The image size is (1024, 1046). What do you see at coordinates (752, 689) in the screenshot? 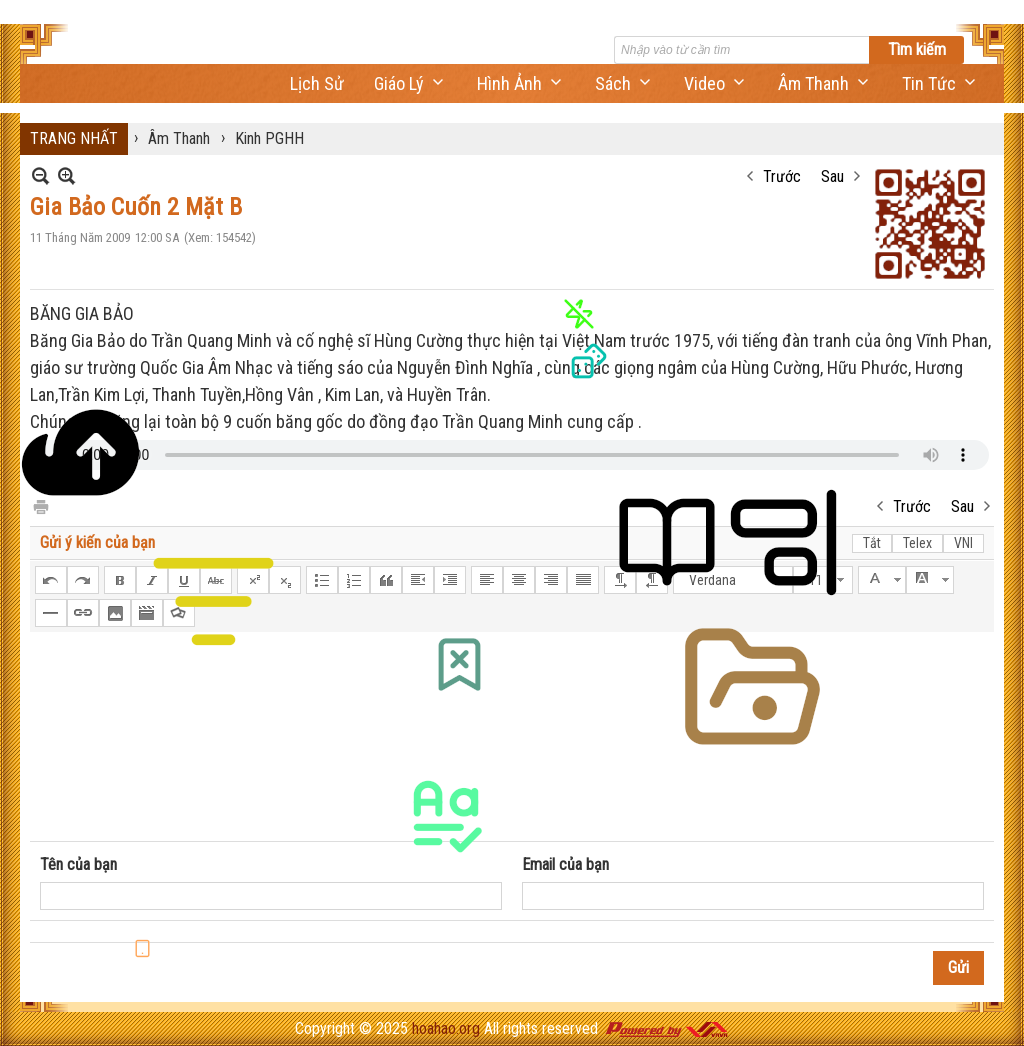
I see `indicates an open folder with new or unread content` at bounding box center [752, 689].